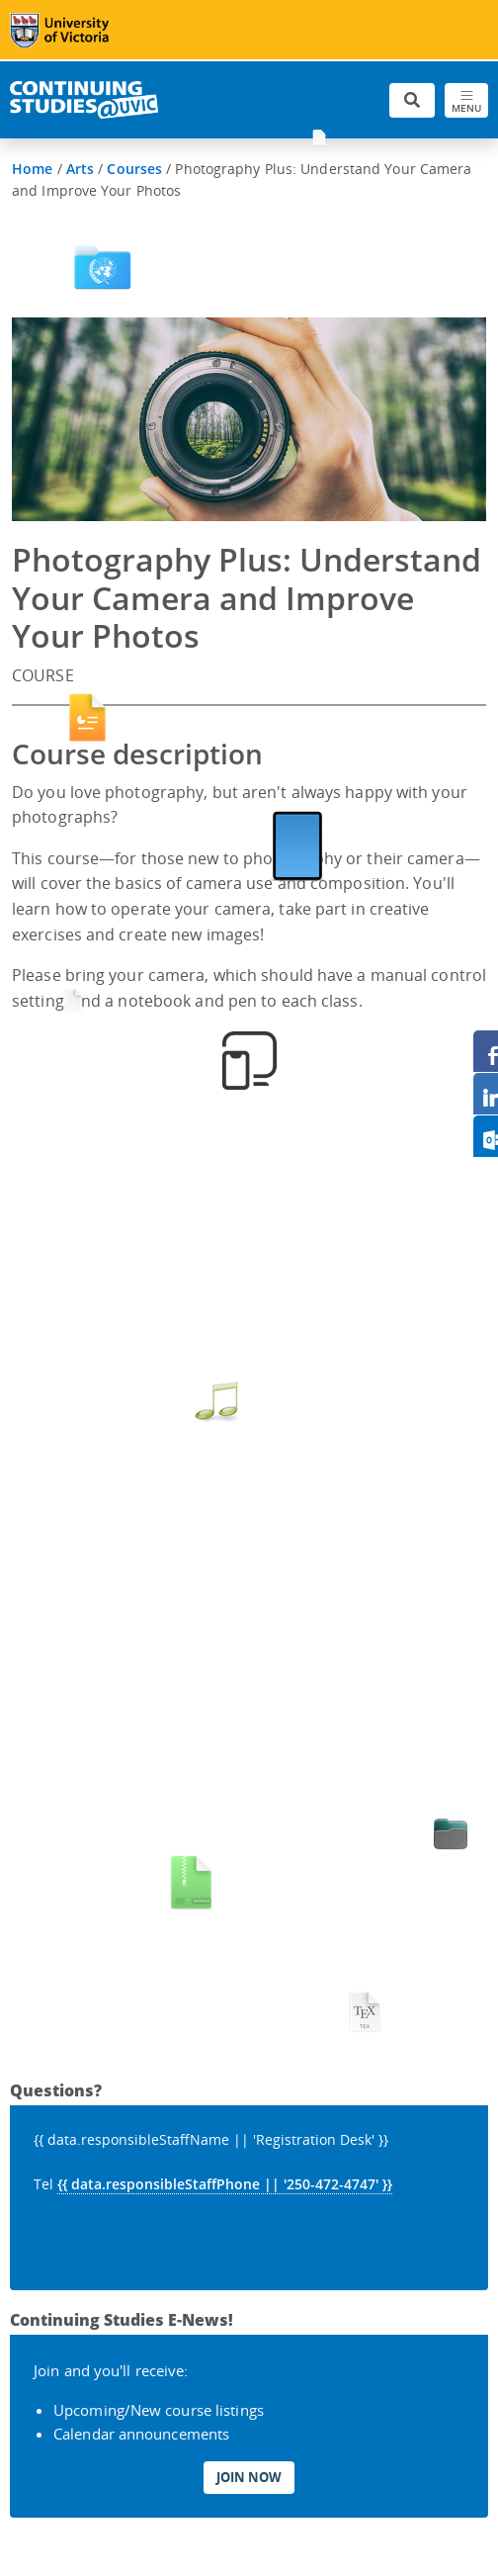 The width and height of the screenshot is (498, 2576). I want to click on link or sync devices together, so click(249, 1058).